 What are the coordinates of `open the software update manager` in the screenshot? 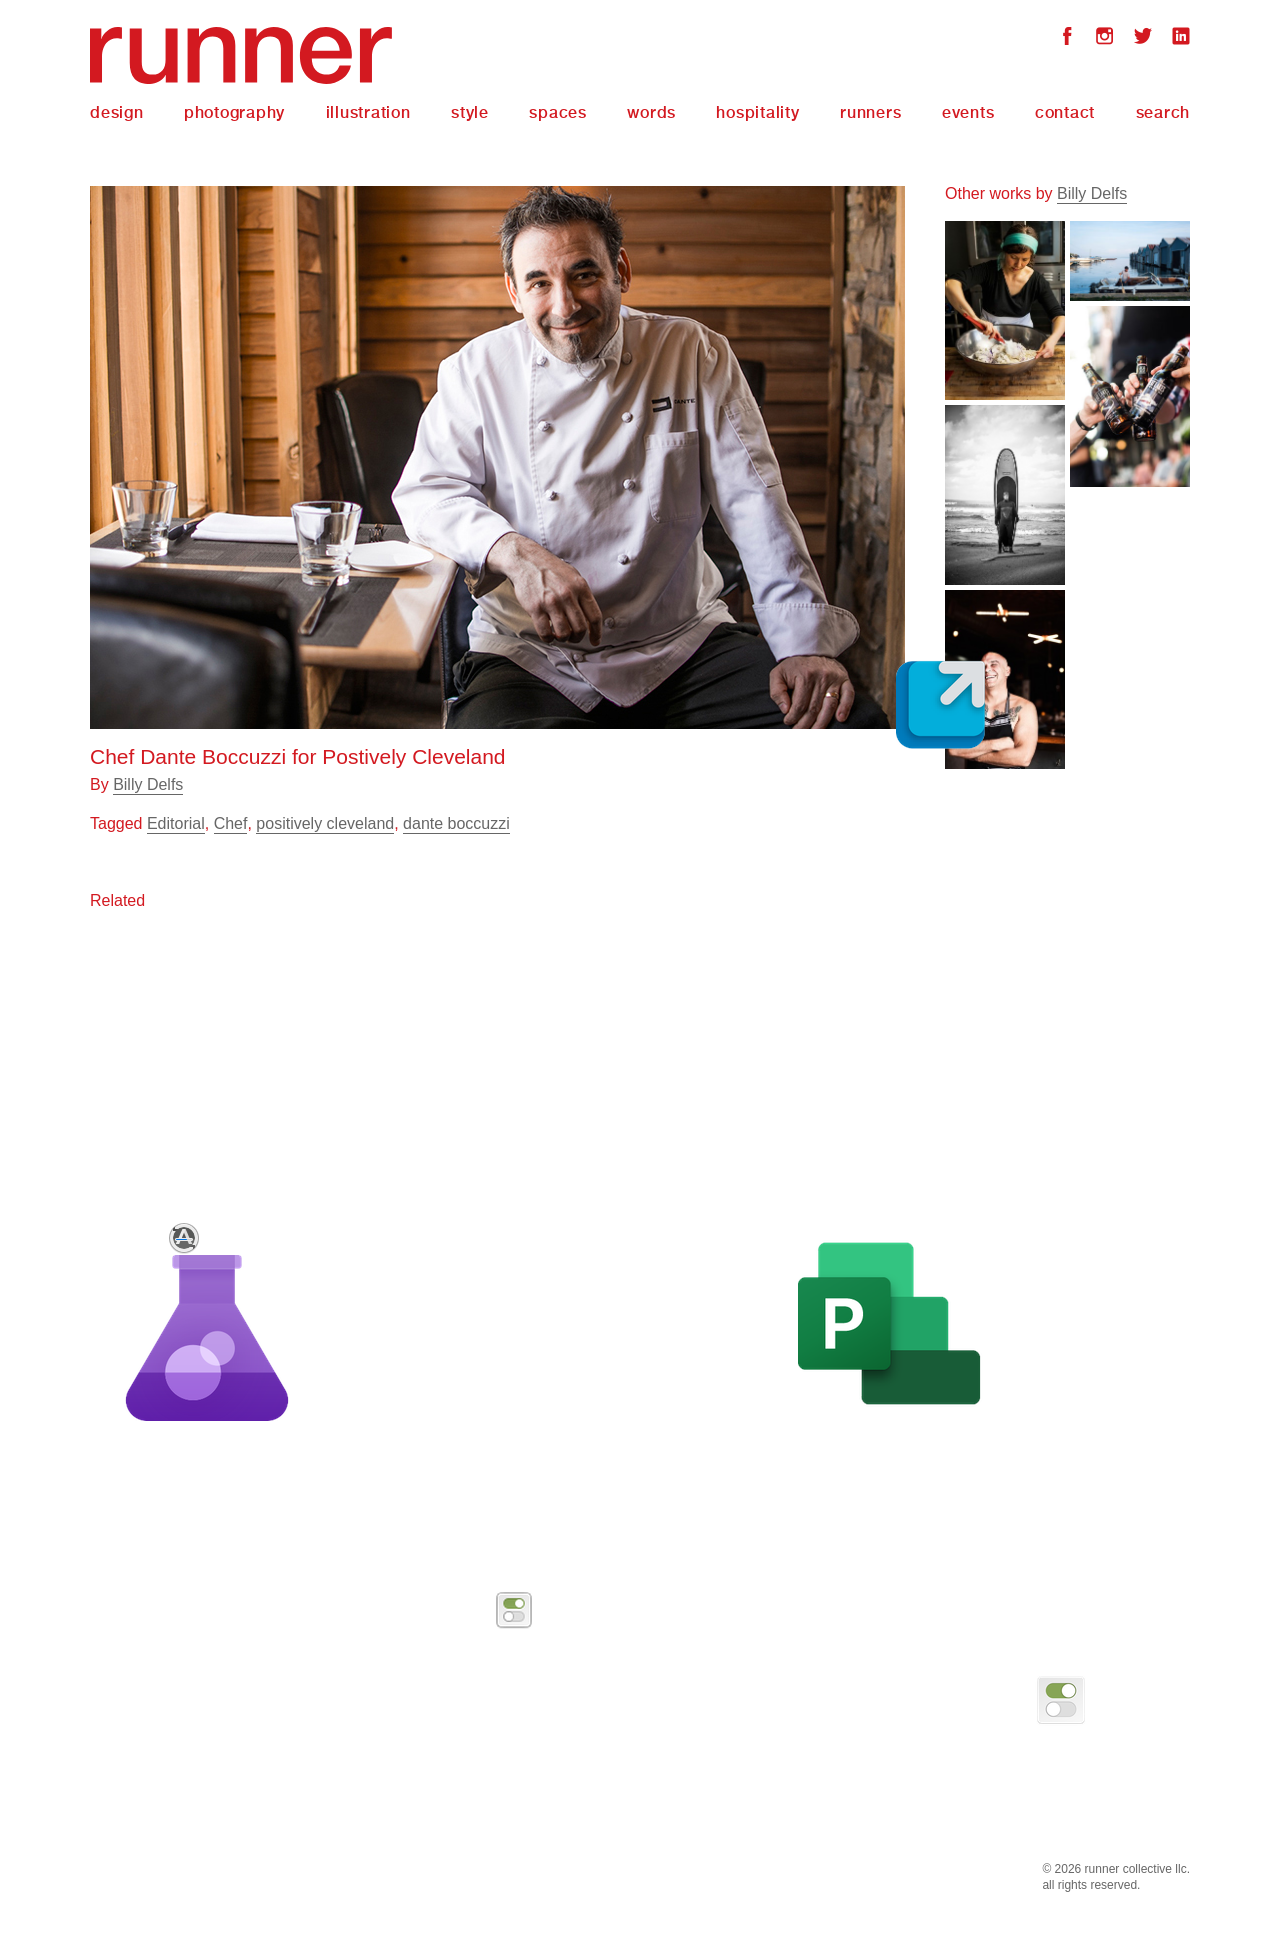 It's located at (184, 1238).